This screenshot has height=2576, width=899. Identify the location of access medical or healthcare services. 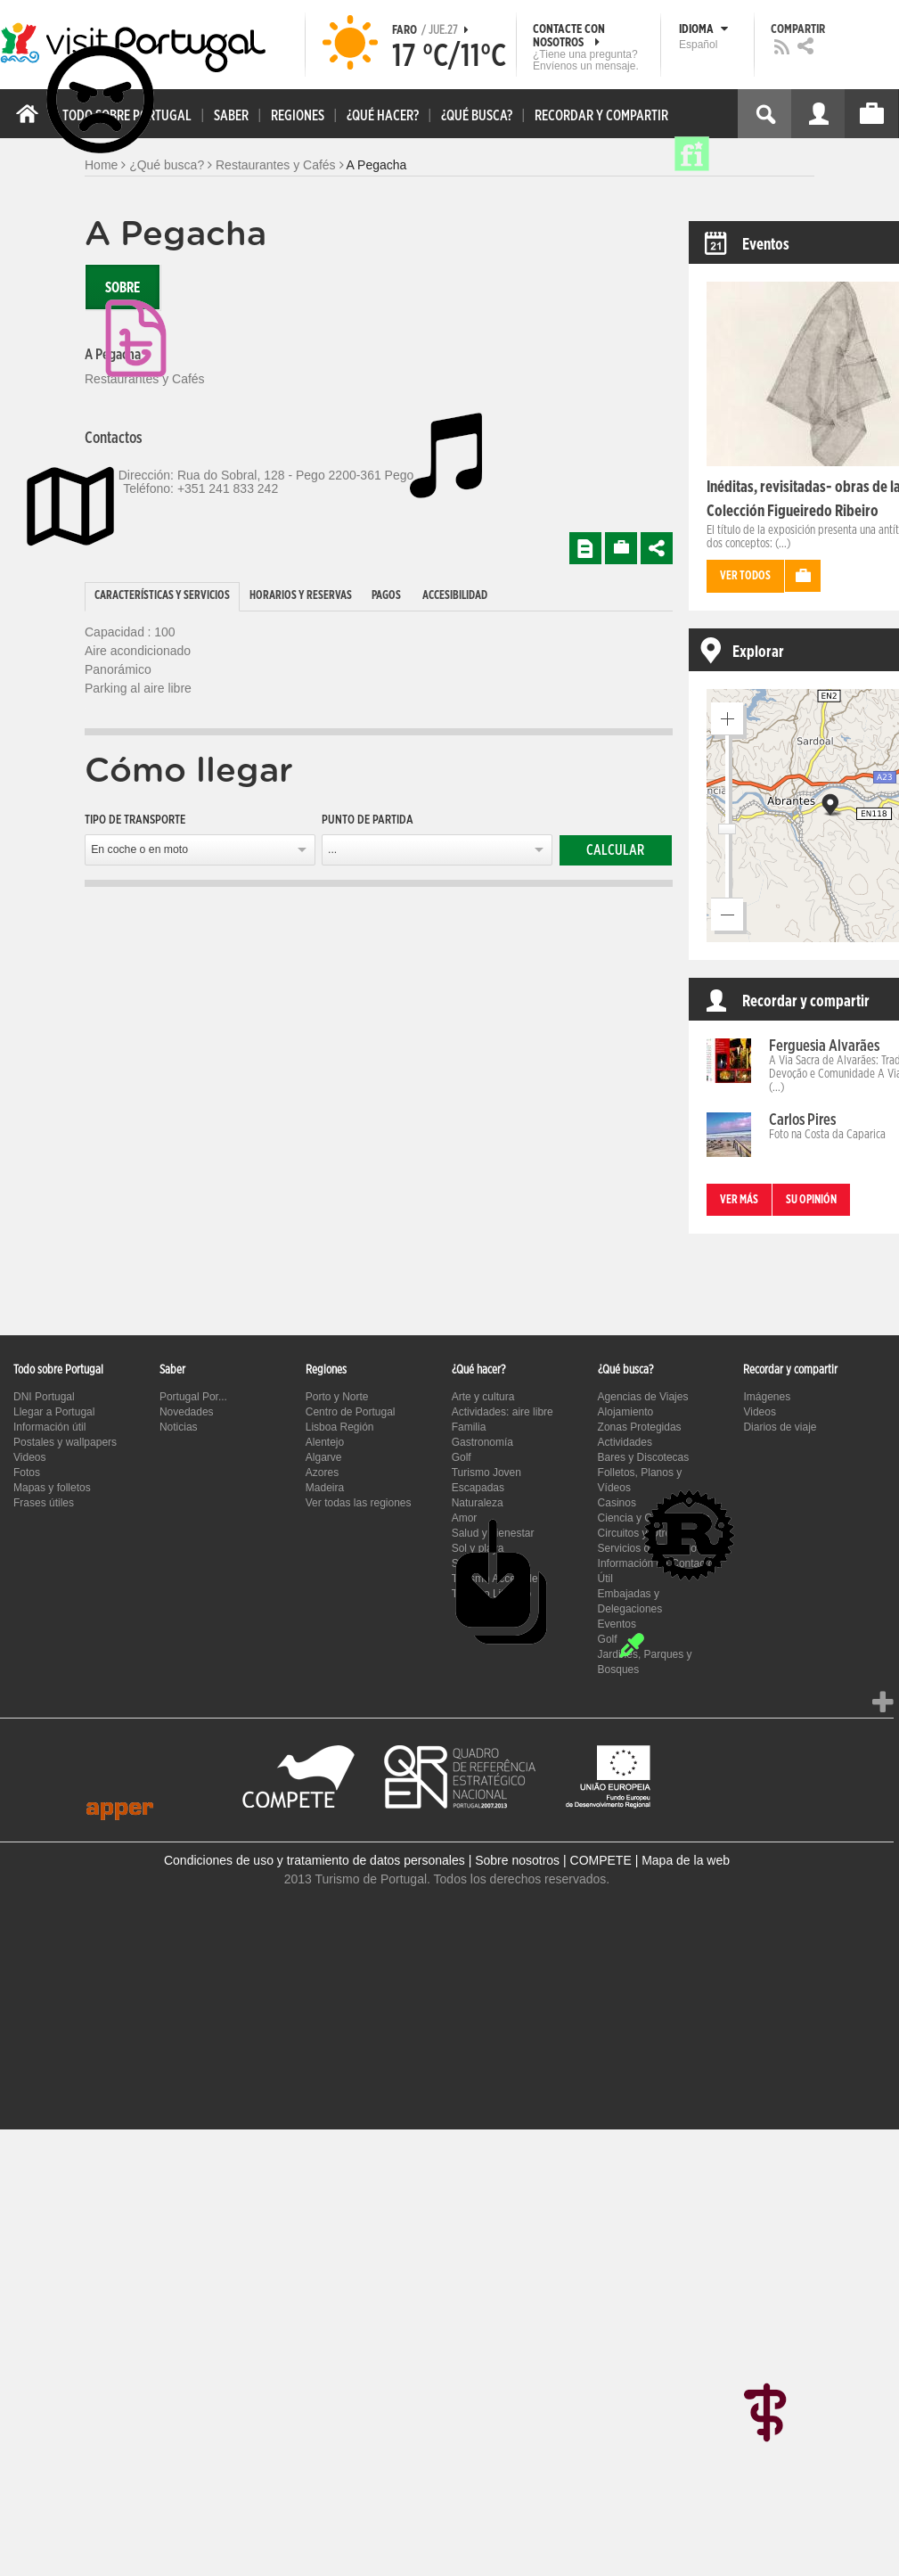
(766, 2412).